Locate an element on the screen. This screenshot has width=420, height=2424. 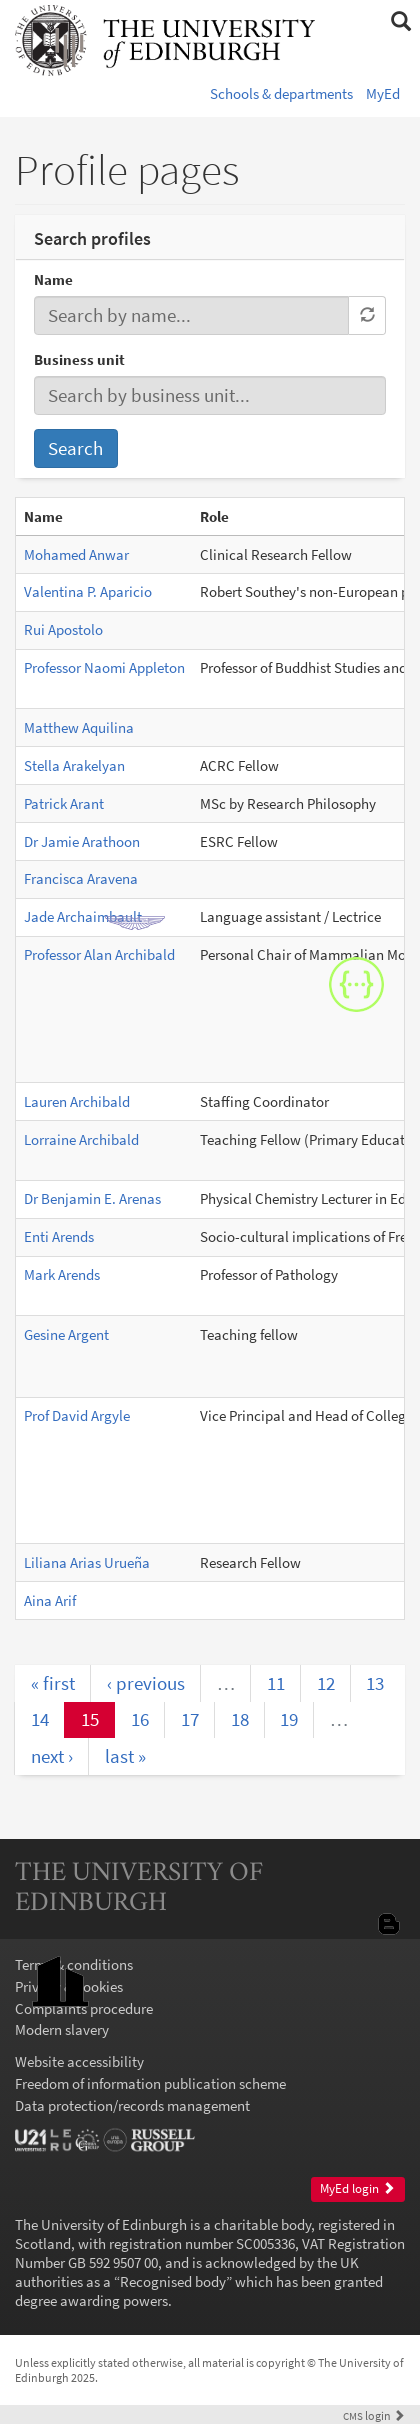
Swagger API documentation tool logo is located at coordinates (356, 984).